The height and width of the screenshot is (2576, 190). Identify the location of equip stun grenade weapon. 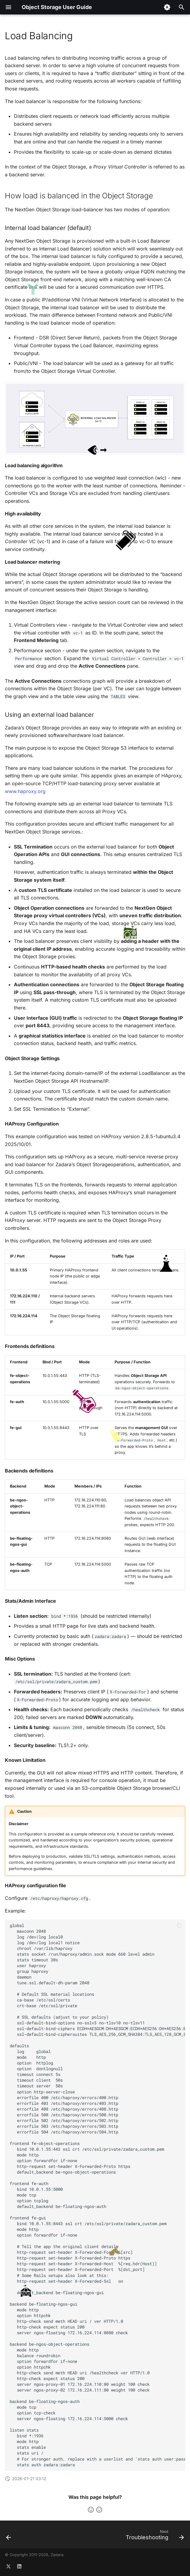
(126, 540).